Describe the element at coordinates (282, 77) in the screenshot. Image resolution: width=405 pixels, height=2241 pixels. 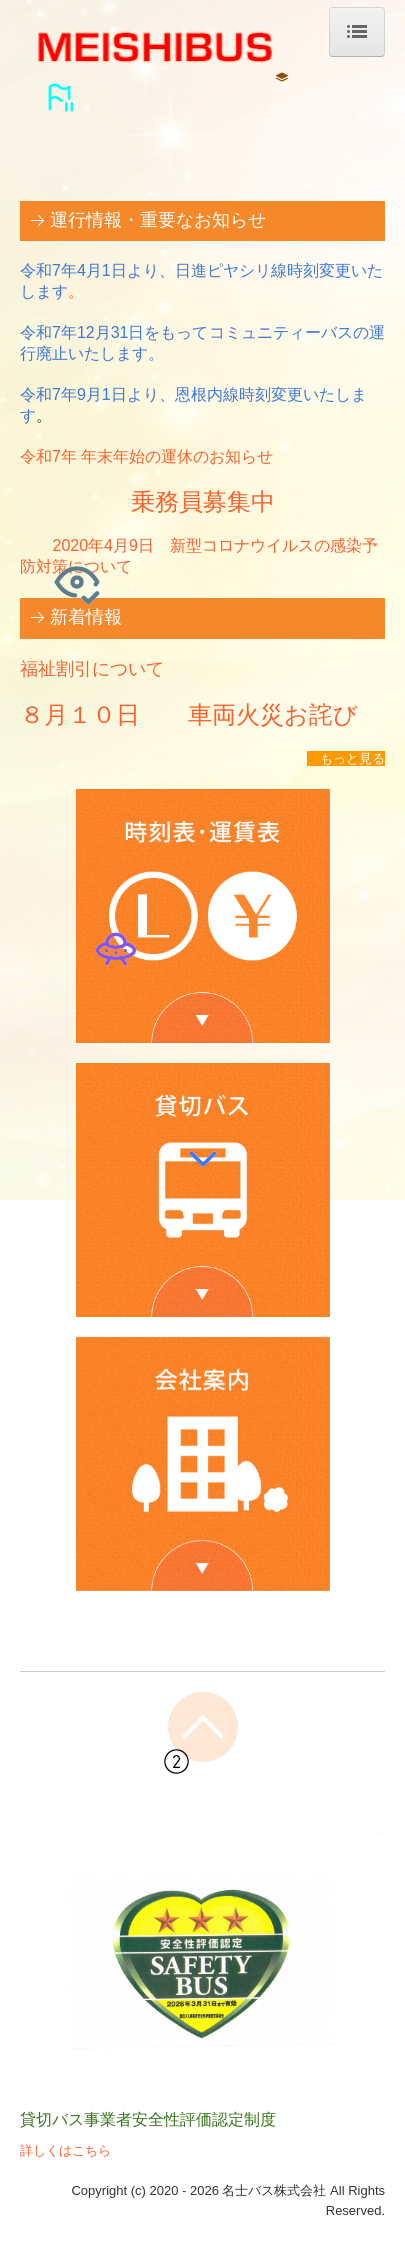
I see `view stacked layers or items` at that location.